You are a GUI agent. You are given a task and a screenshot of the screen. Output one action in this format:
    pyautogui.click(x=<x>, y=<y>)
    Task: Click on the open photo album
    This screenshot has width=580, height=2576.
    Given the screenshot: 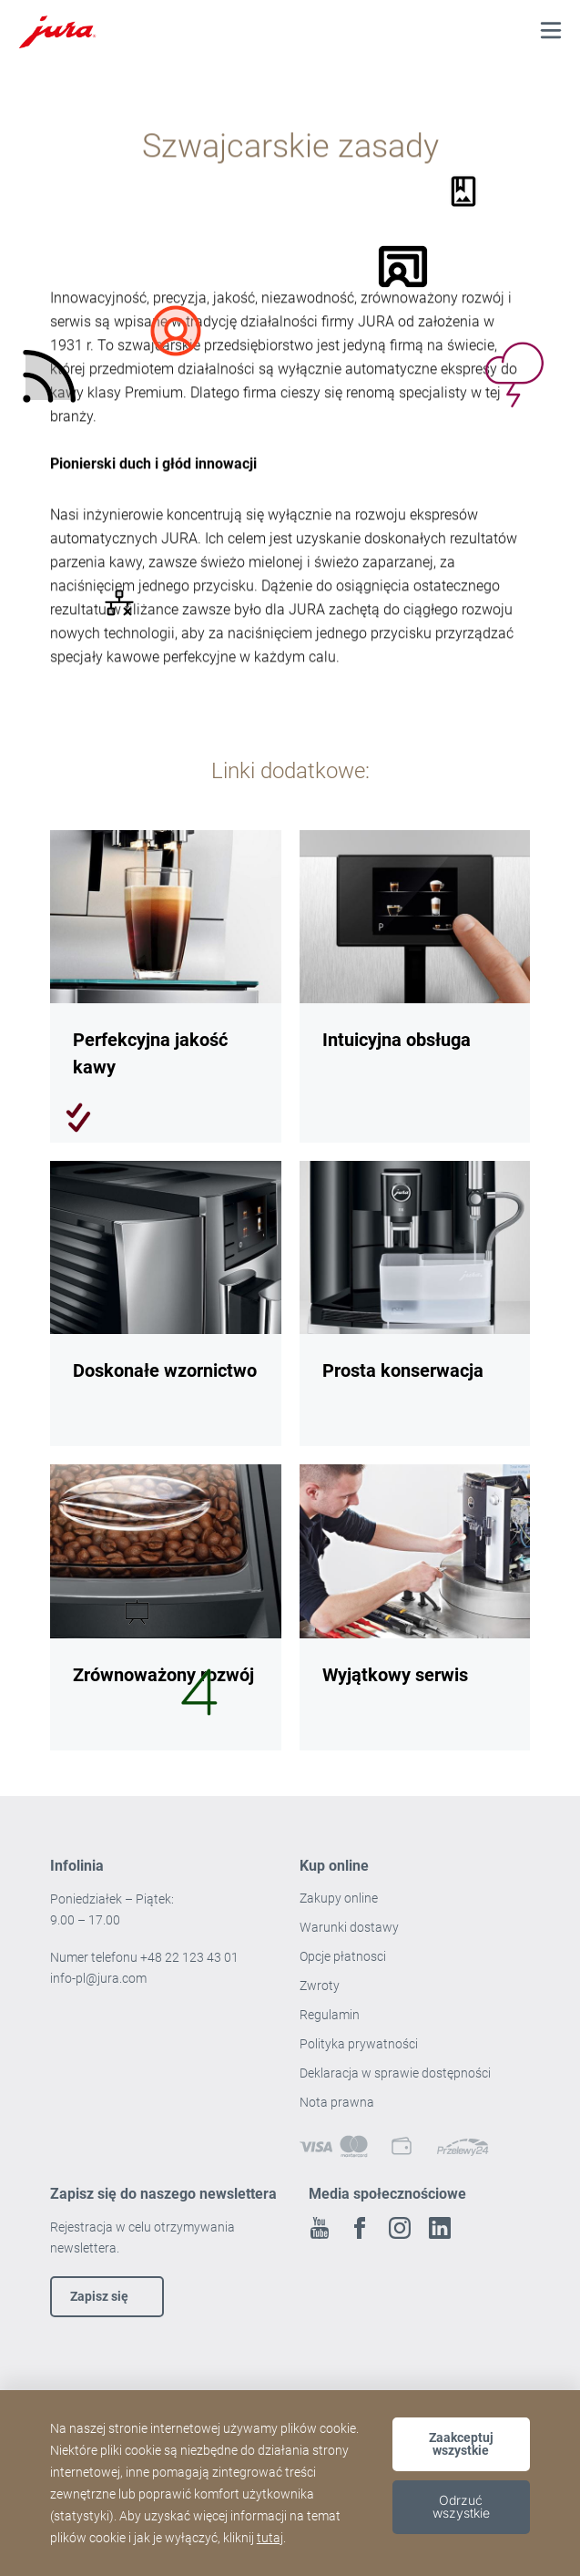 What is the action you would take?
    pyautogui.click(x=463, y=191)
    